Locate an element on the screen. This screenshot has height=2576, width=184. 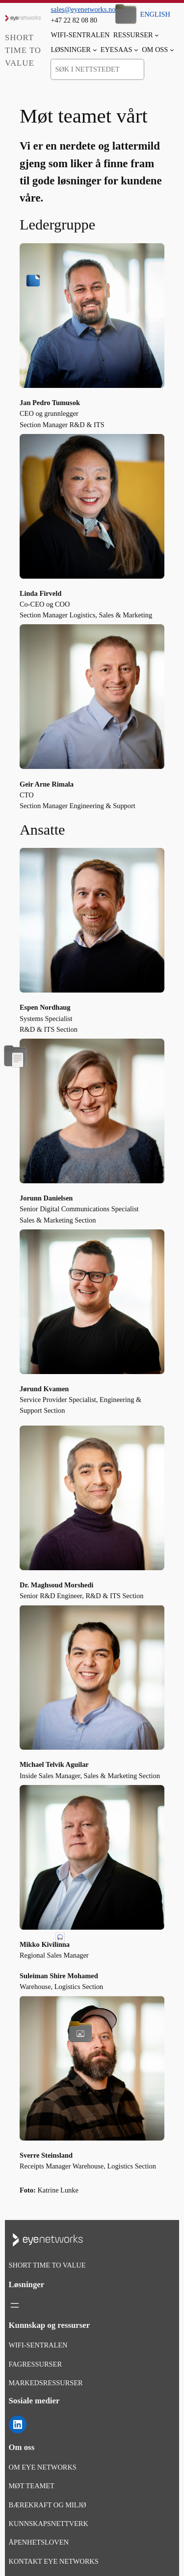
open an audacity project file is located at coordinates (60, 1937).